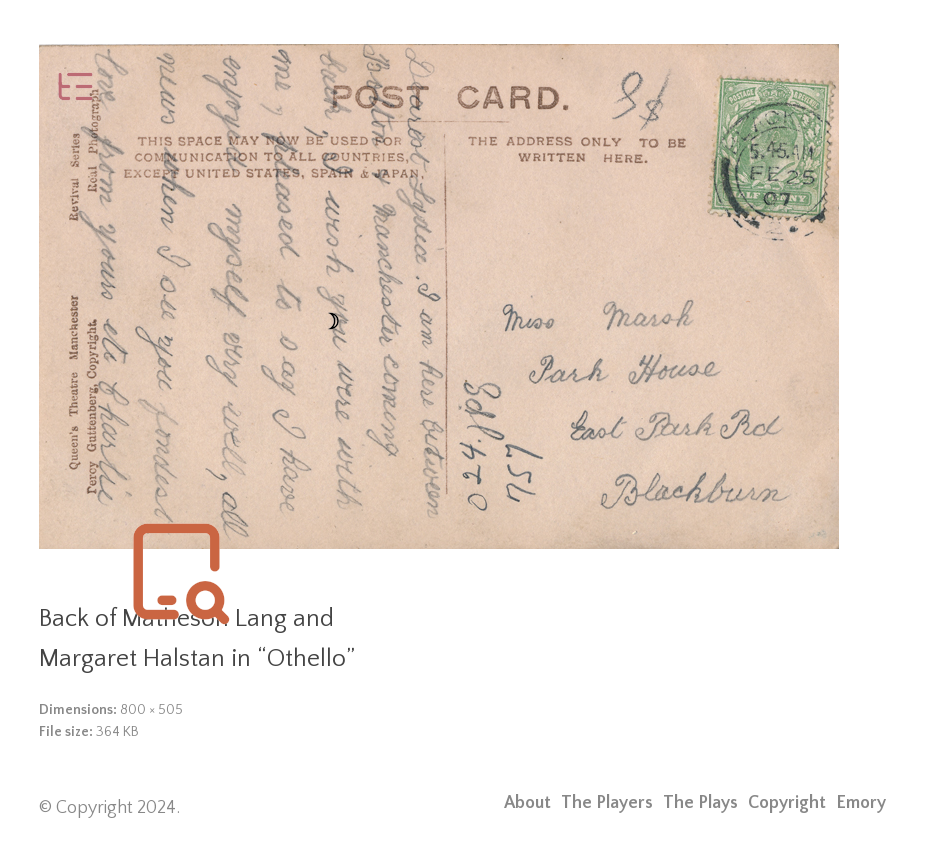 The width and height of the screenshot is (925, 859). Describe the element at coordinates (333, 321) in the screenshot. I see `toggle dark mode or night theme` at that location.